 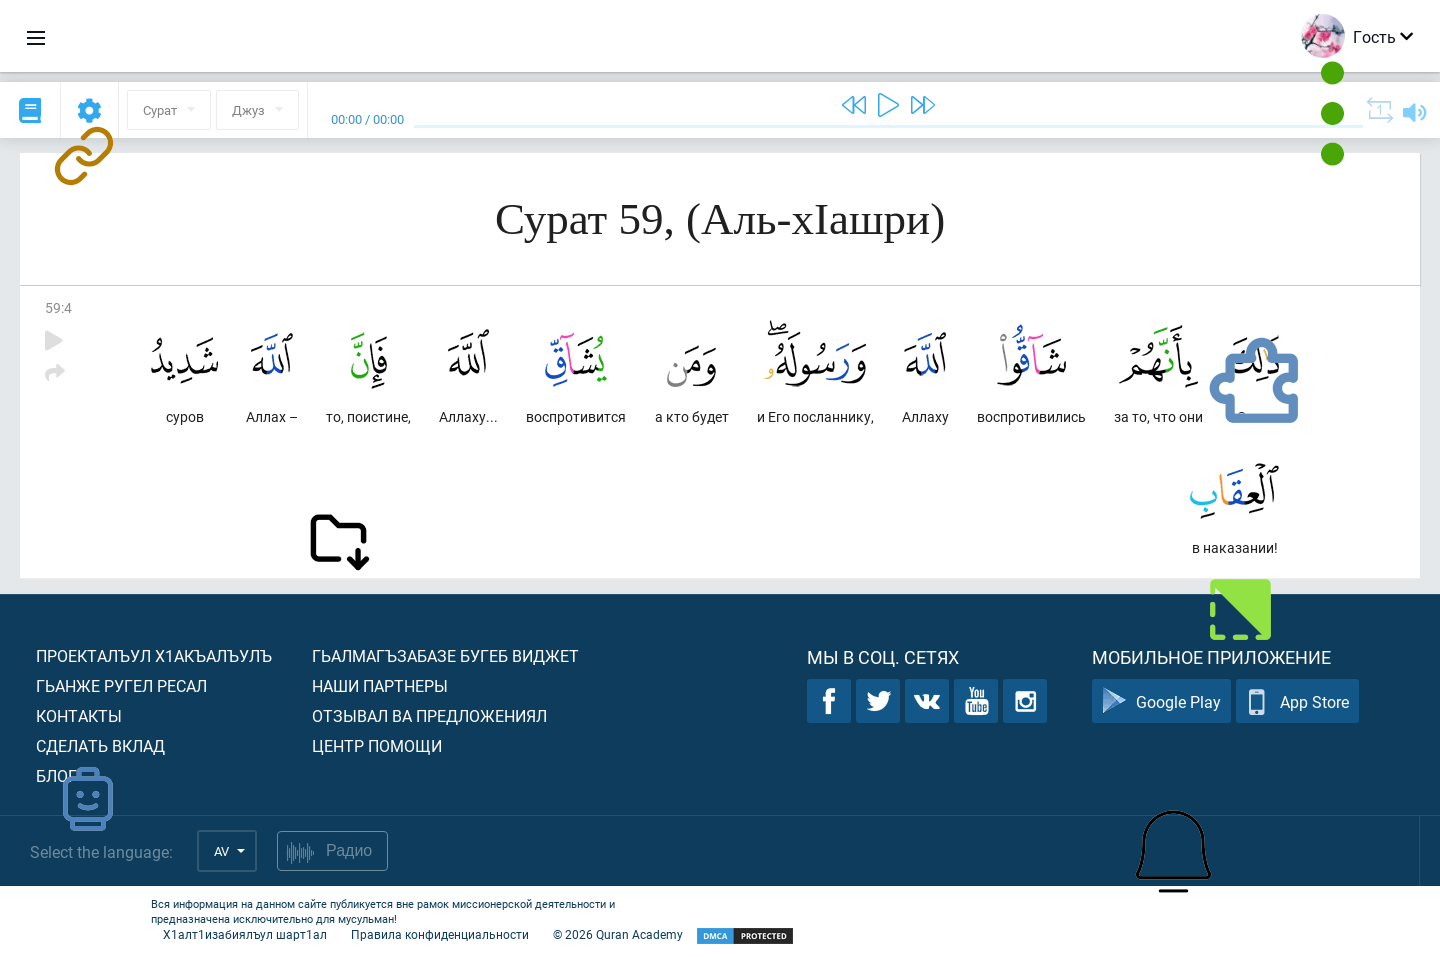 I want to click on view notifications, so click(x=1173, y=851).